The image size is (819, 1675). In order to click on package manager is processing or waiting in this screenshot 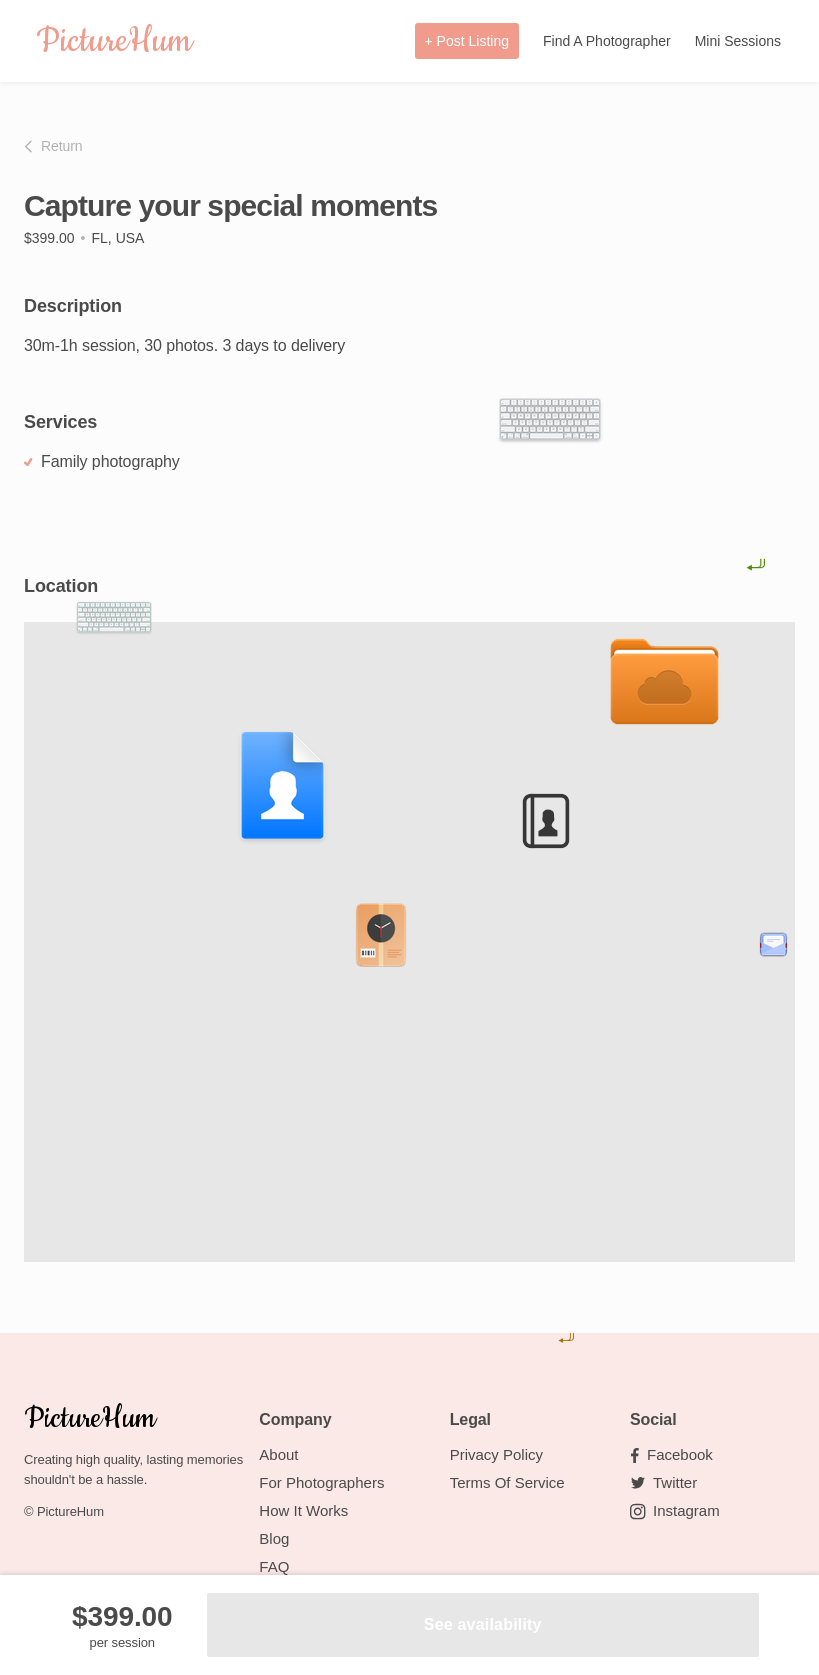, I will do `click(381, 935)`.